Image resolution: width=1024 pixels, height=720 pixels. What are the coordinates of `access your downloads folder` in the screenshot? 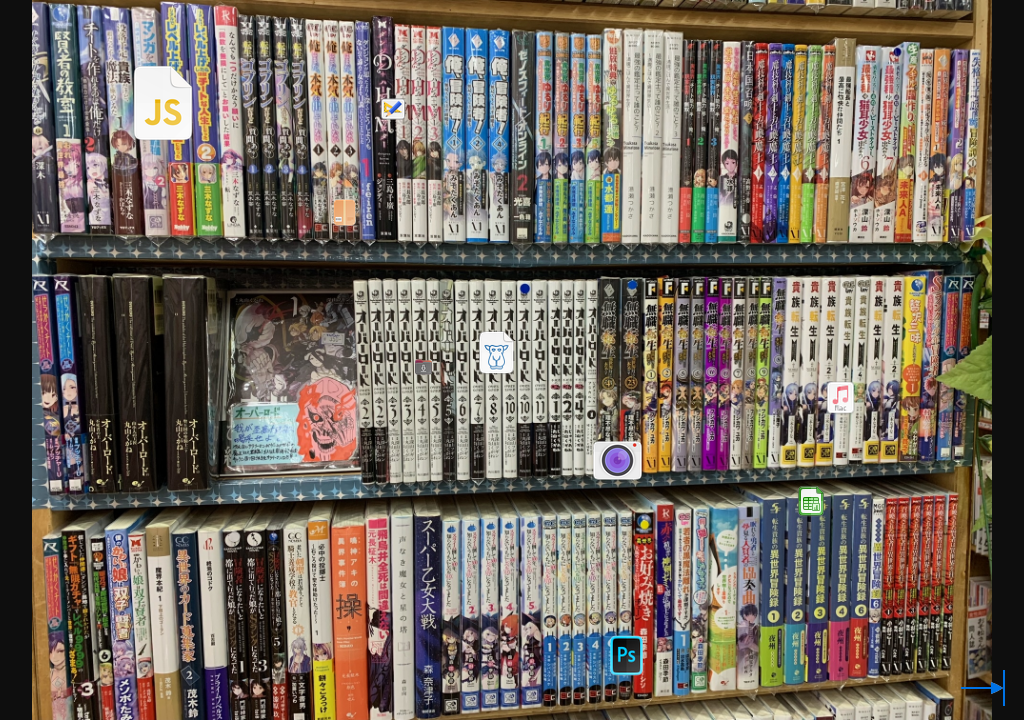 It's located at (423, 366).